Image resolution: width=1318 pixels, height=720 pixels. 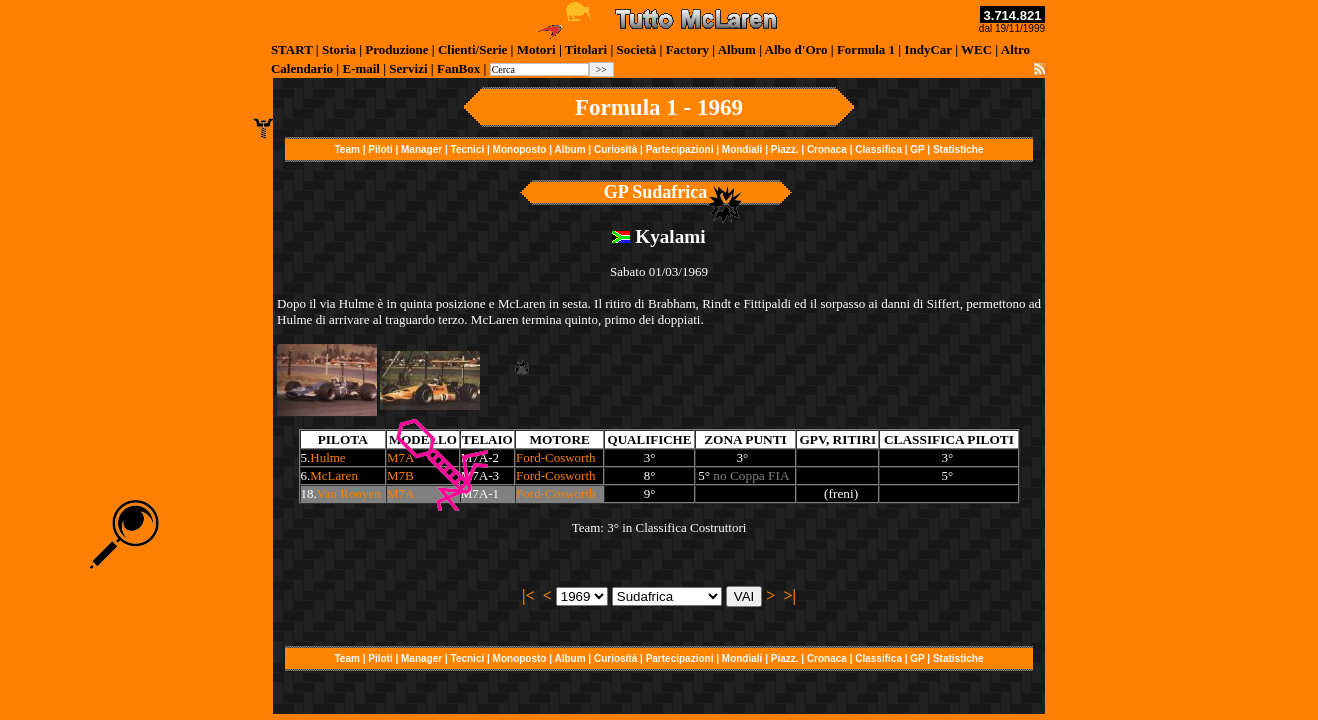 What do you see at coordinates (441, 464) in the screenshot?
I see `indicates virus or malware detected` at bounding box center [441, 464].